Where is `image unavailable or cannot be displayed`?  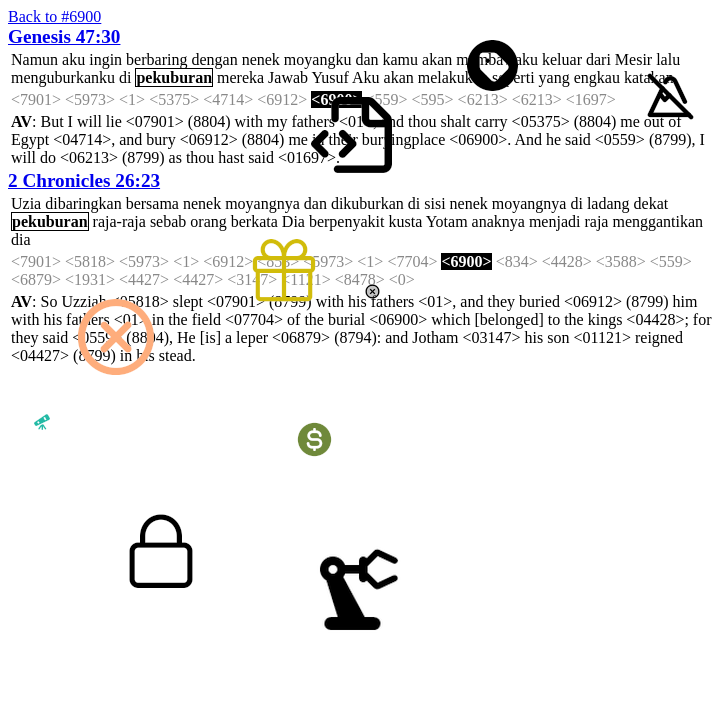 image unavailable or cannot be displayed is located at coordinates (670, 96).